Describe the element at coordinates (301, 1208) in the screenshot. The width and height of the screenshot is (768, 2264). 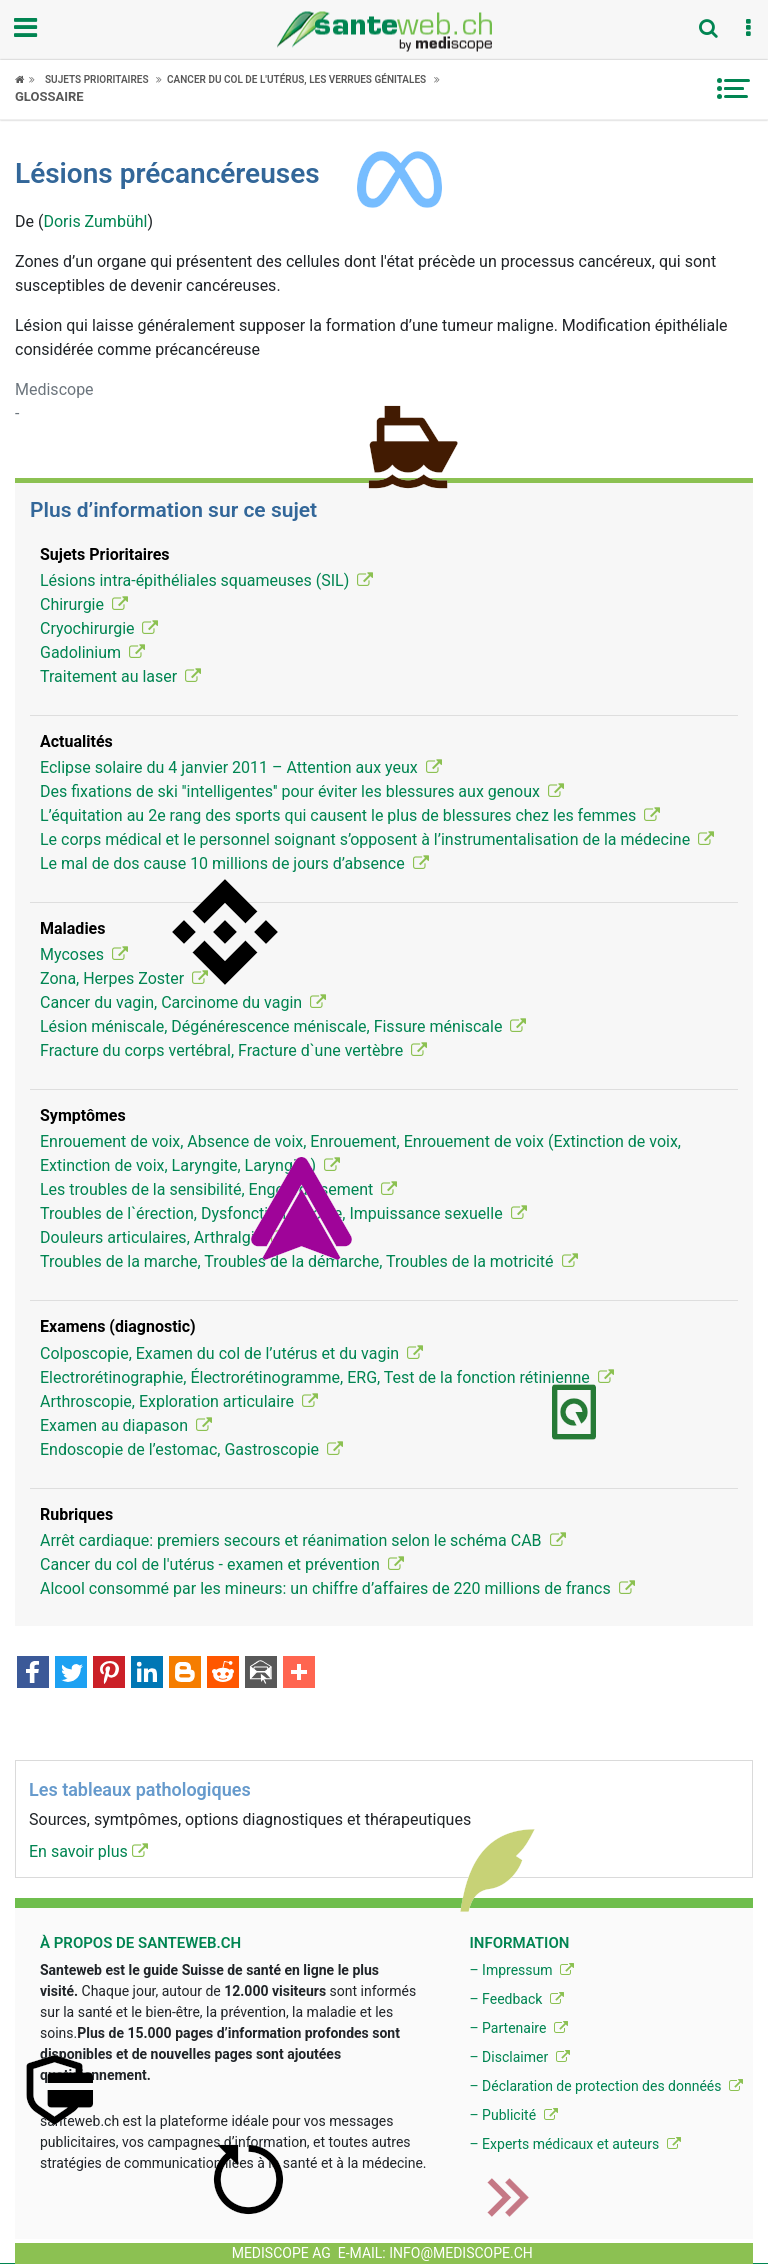
I see `open android auto app` at that location.